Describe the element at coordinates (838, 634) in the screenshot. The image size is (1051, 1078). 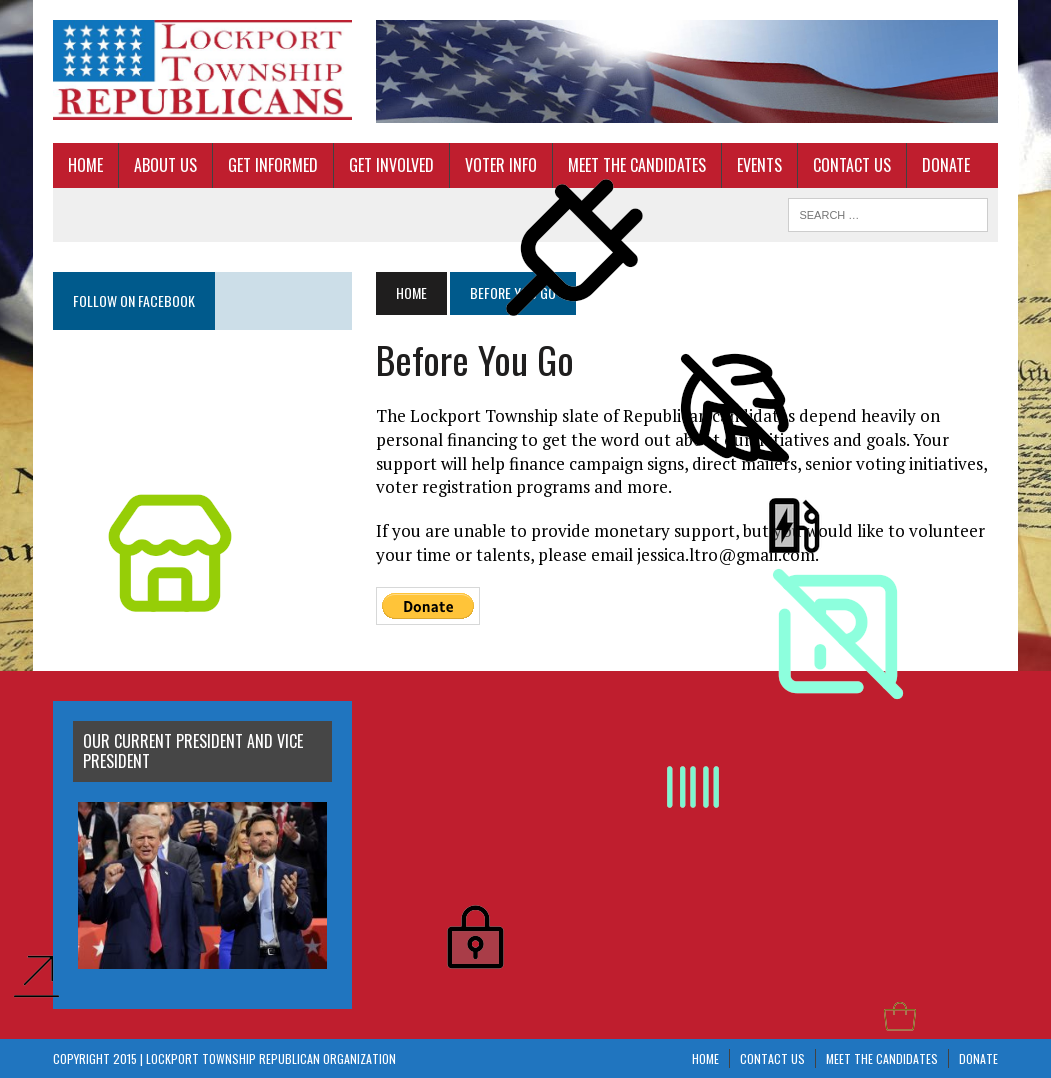
I see `no parking available` at that location.